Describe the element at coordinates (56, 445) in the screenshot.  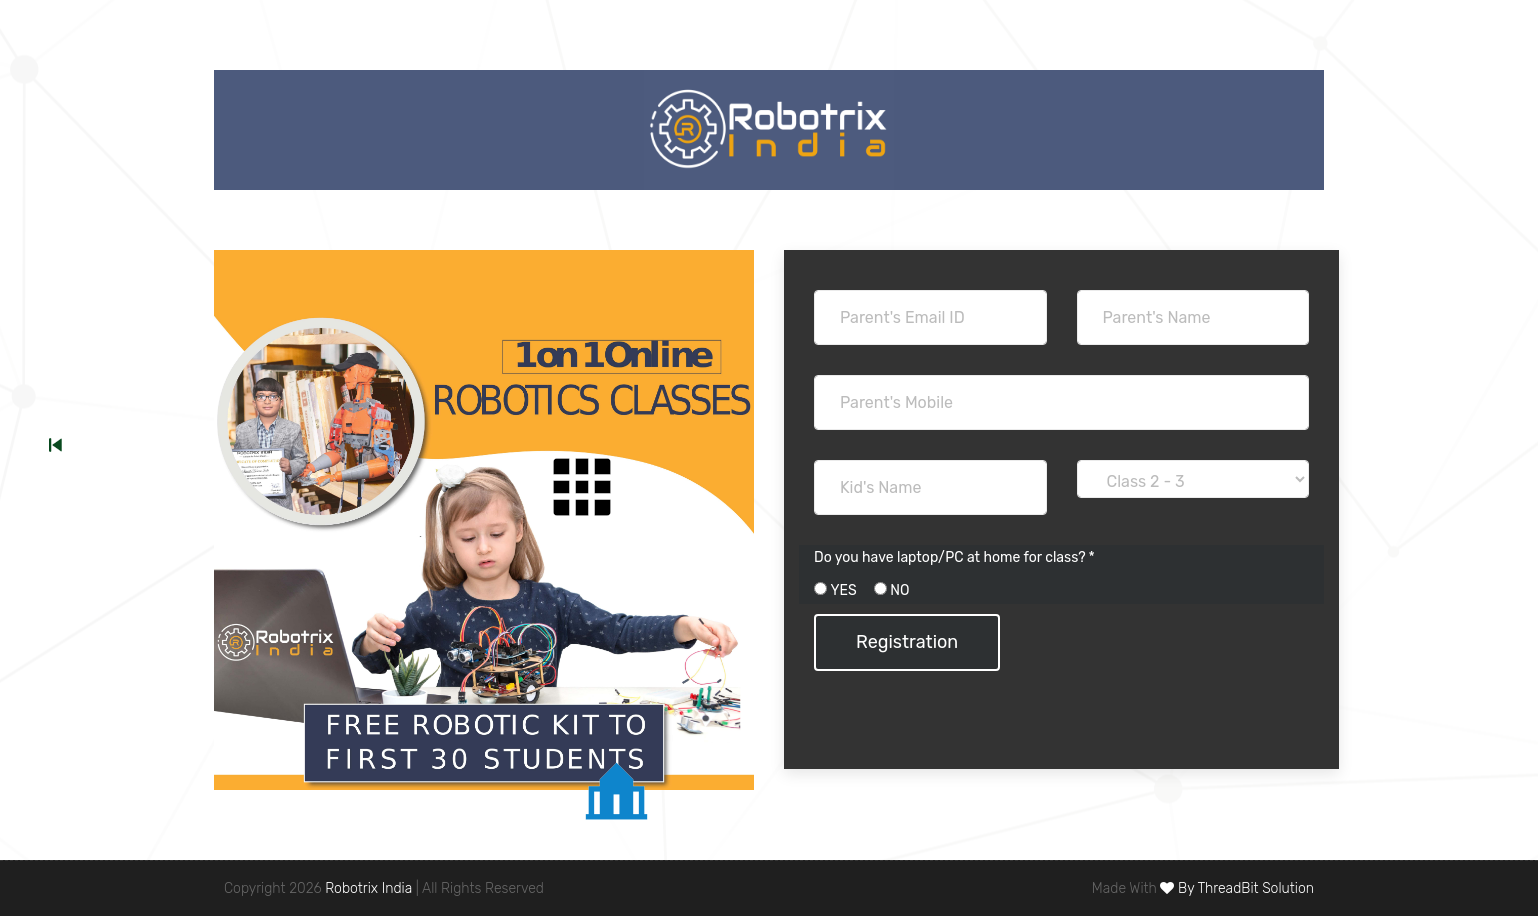
I see `skip to previous track` at that location.